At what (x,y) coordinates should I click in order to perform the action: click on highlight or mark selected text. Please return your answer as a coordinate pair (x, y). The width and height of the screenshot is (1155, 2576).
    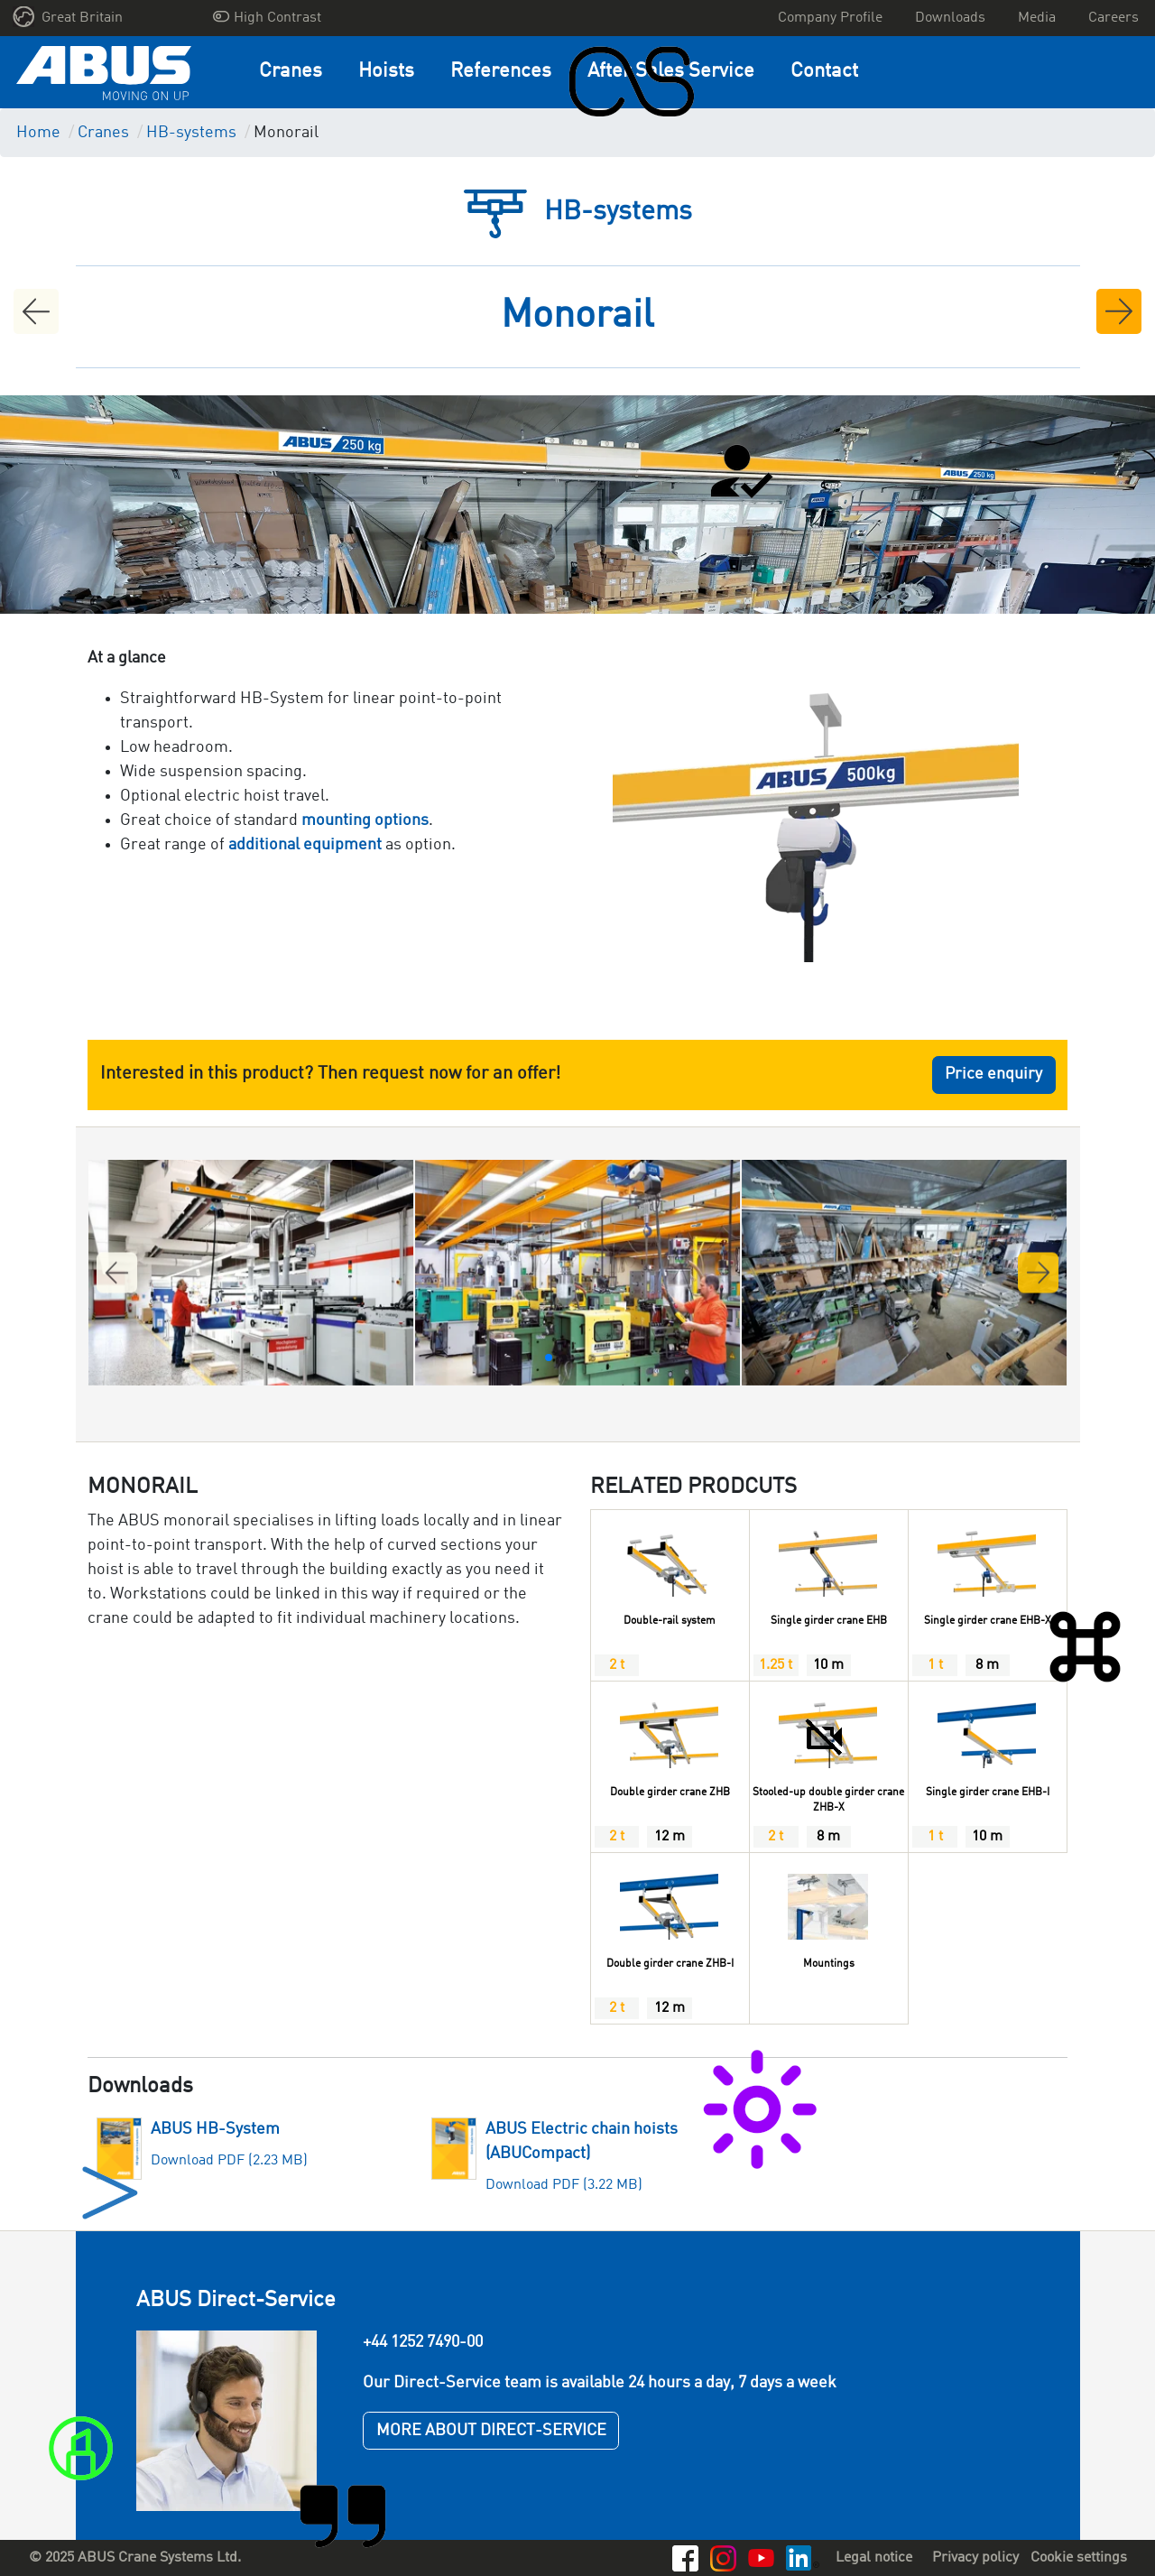
    Looking at the image, I should click on (80, 2448).